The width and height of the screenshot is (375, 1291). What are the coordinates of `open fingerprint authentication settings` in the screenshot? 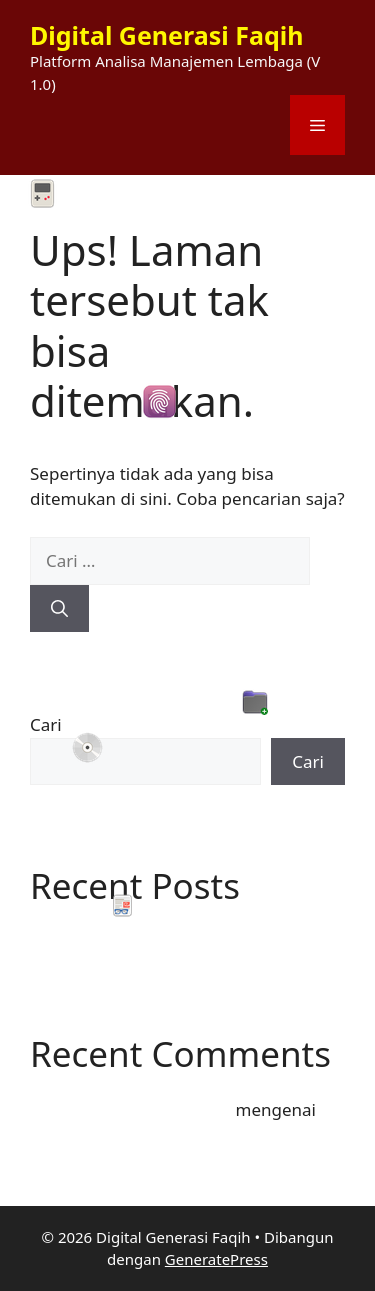 It's located at (159, 401).